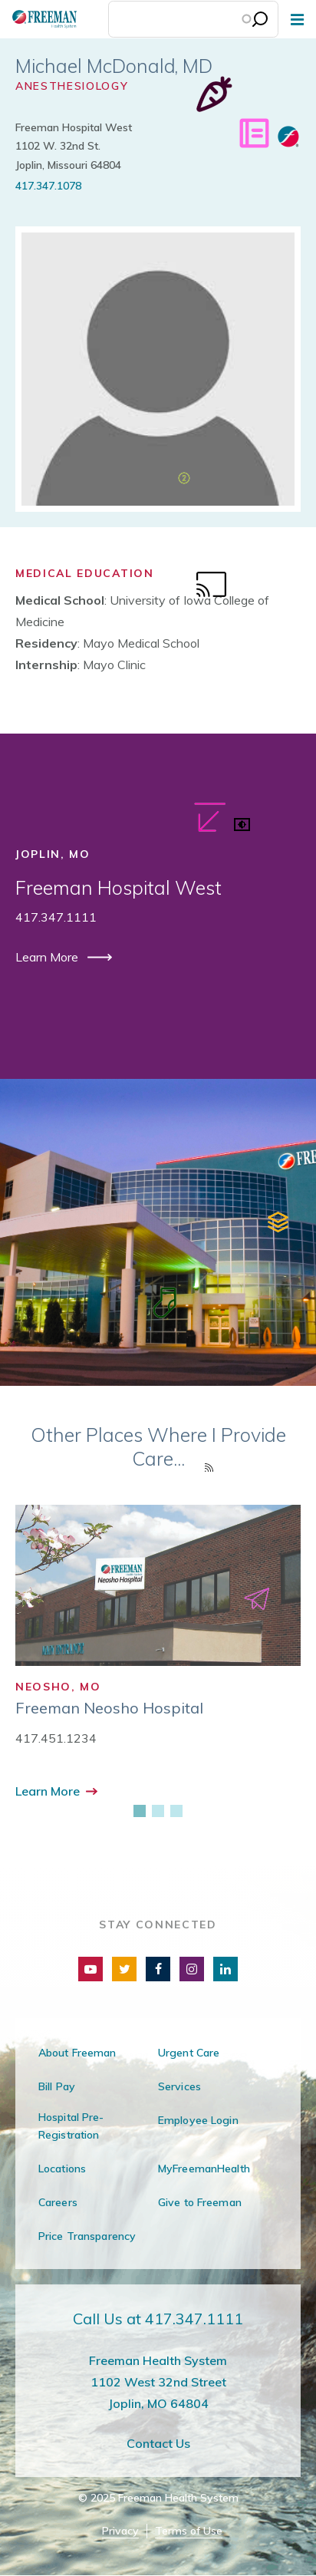  I want to click on cast your screen to another device, so click(211, 584).